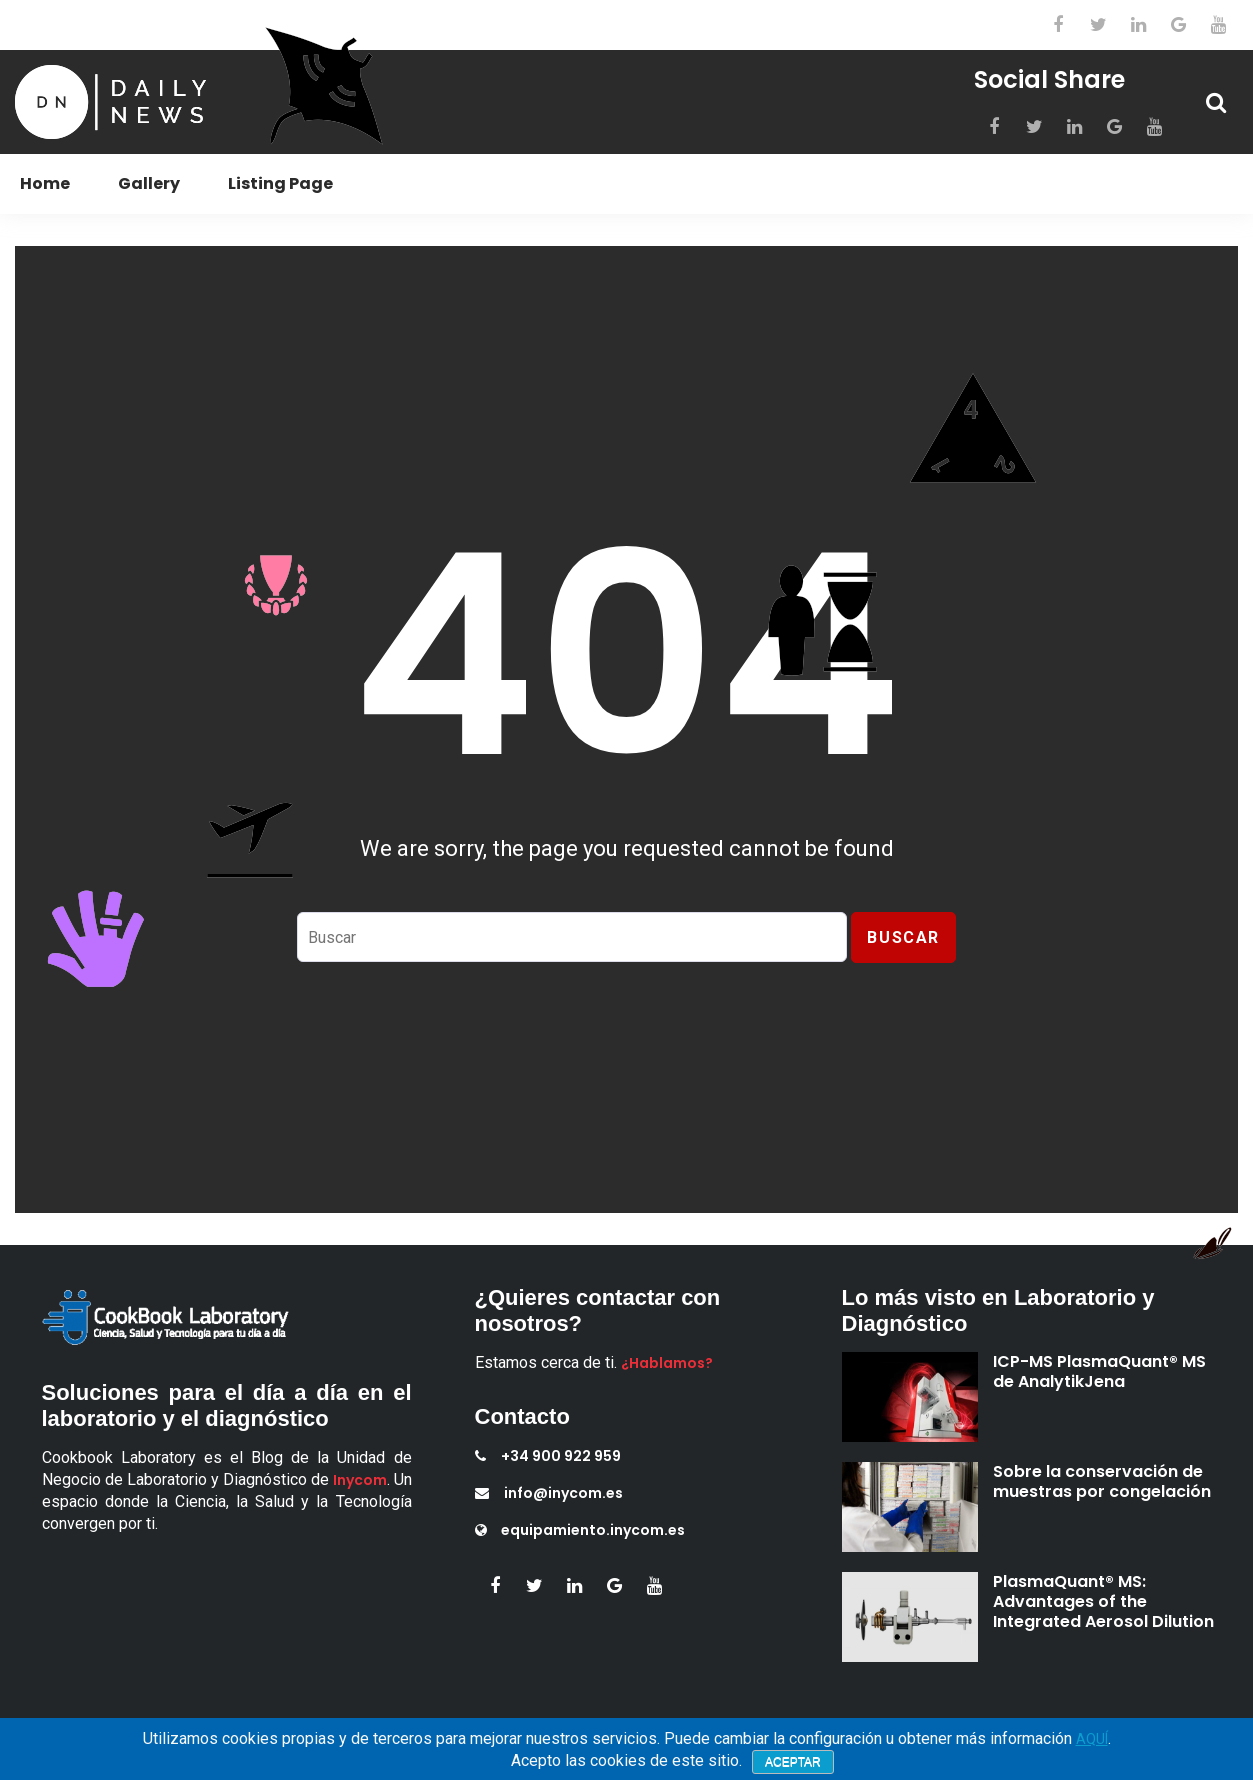  Describe the element at coordinates (822, 620) in the screenshot. I see `view player's time spent in game` at that location.